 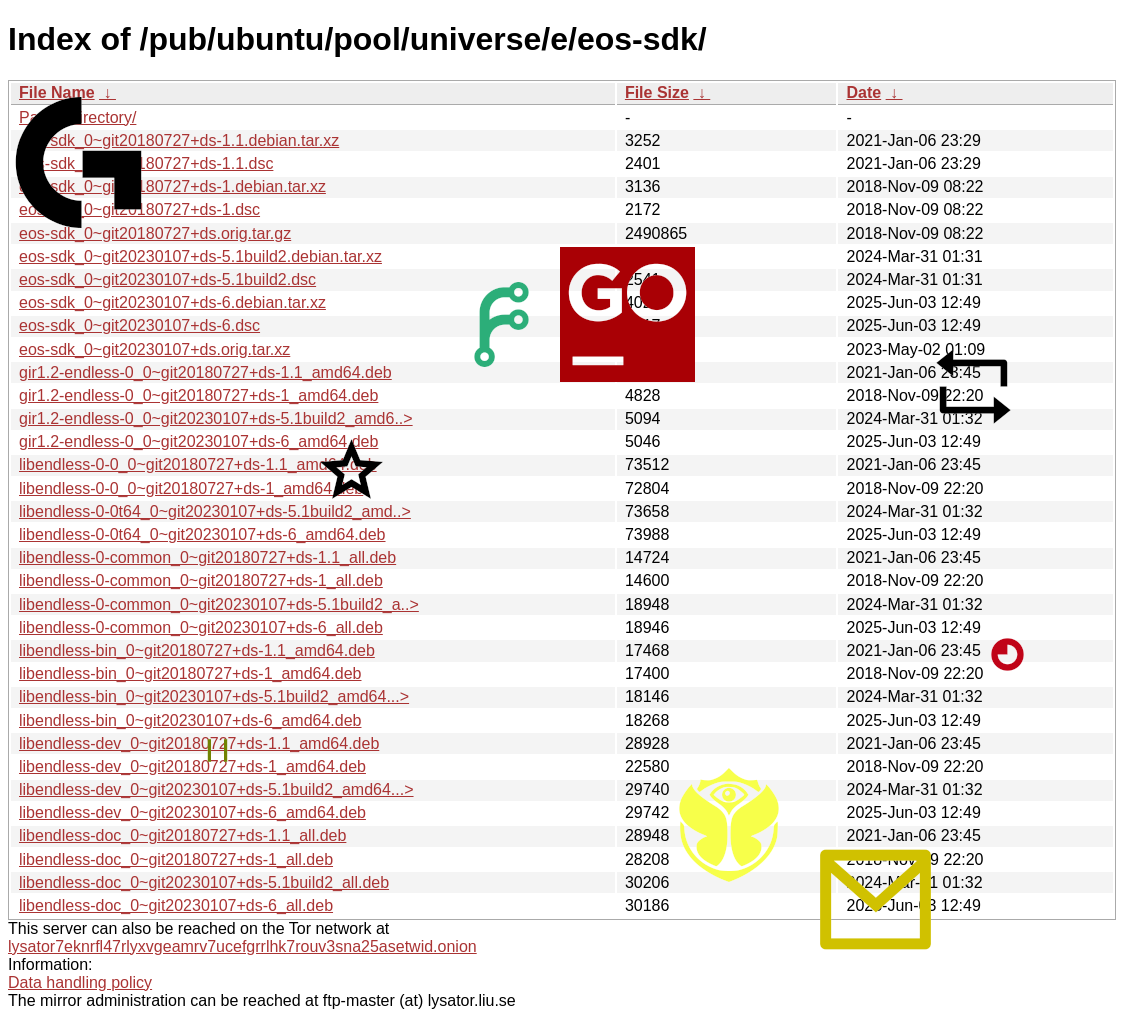 I want to click on logitech g gaming brand logo, so click(x=78, y=162).